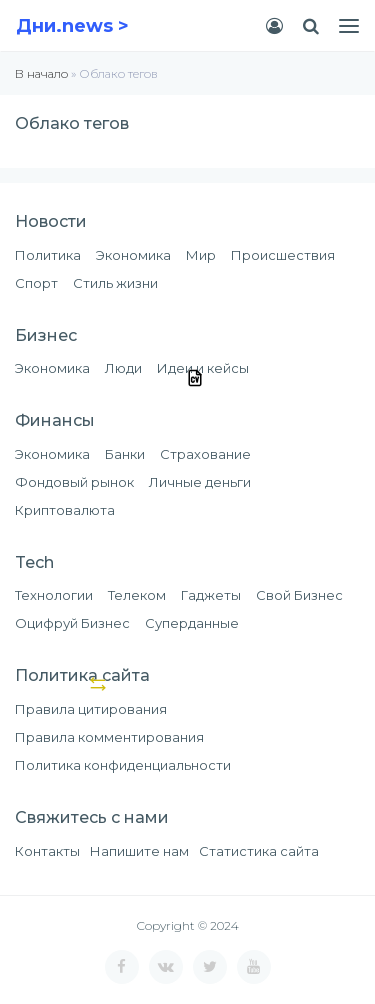 The width and height of the screenshot is (375, 1004). I want to click on view or upload your resume, so click(195, 378).